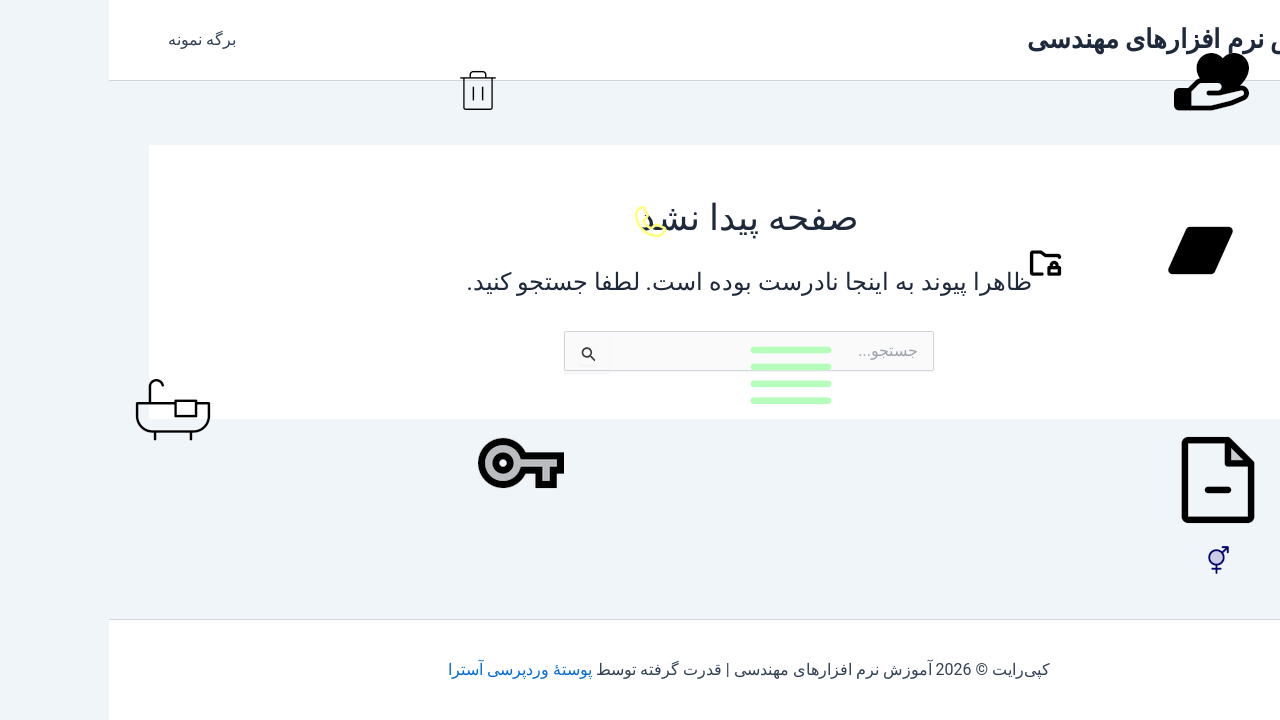  I want to click on access a password-protected folder, so click(1045, 262).